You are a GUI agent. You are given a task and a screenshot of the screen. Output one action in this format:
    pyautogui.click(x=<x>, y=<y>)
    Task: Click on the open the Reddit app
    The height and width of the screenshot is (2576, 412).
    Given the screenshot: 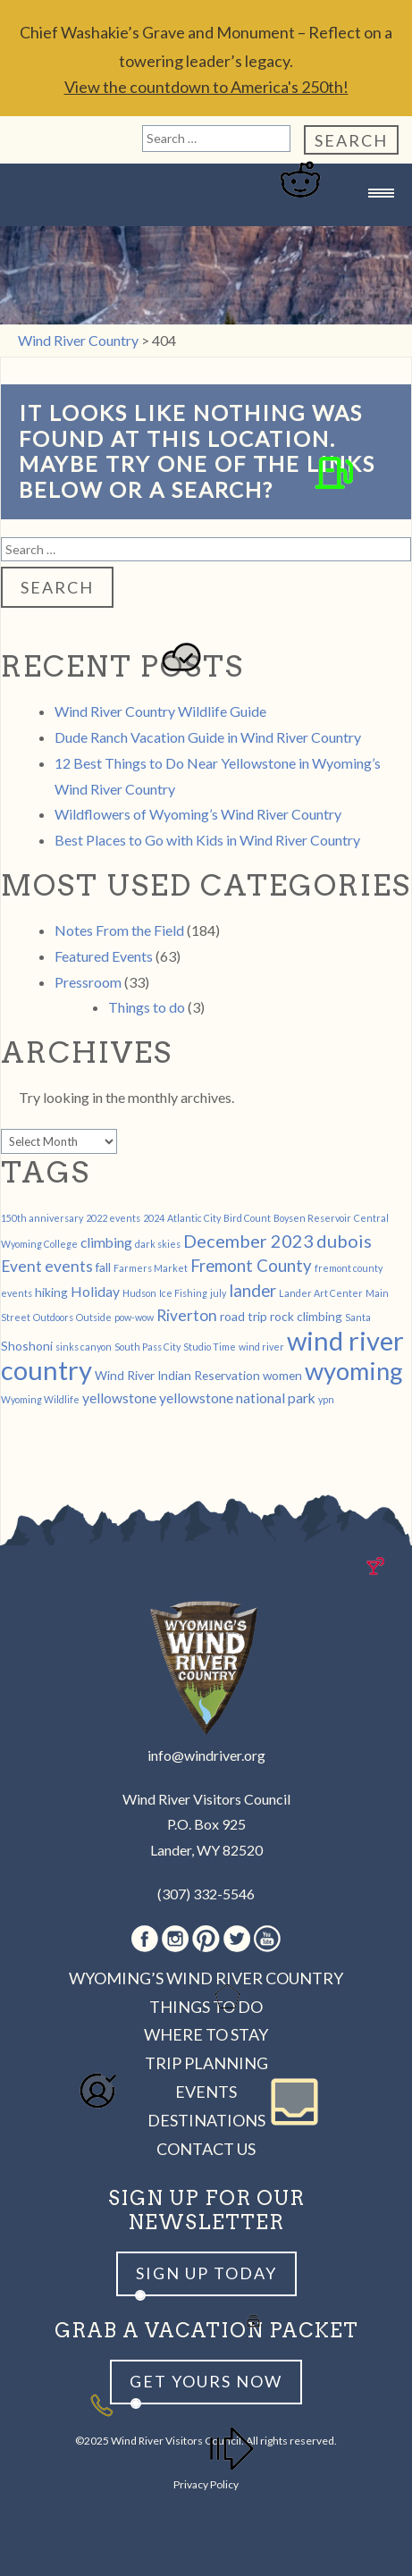 What is the action you would take?
    pyautogui.click(x=300, y=181)
    